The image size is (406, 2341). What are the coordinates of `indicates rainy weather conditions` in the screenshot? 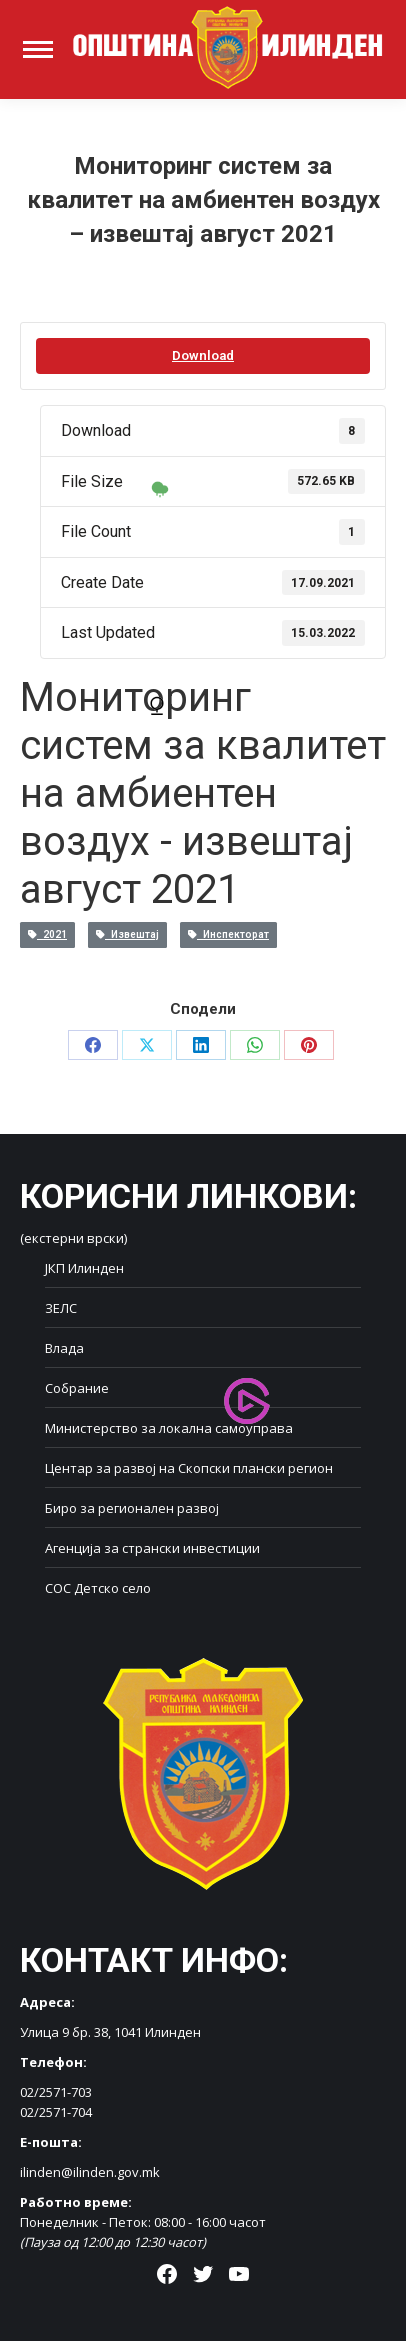 It's located at (160, 489).